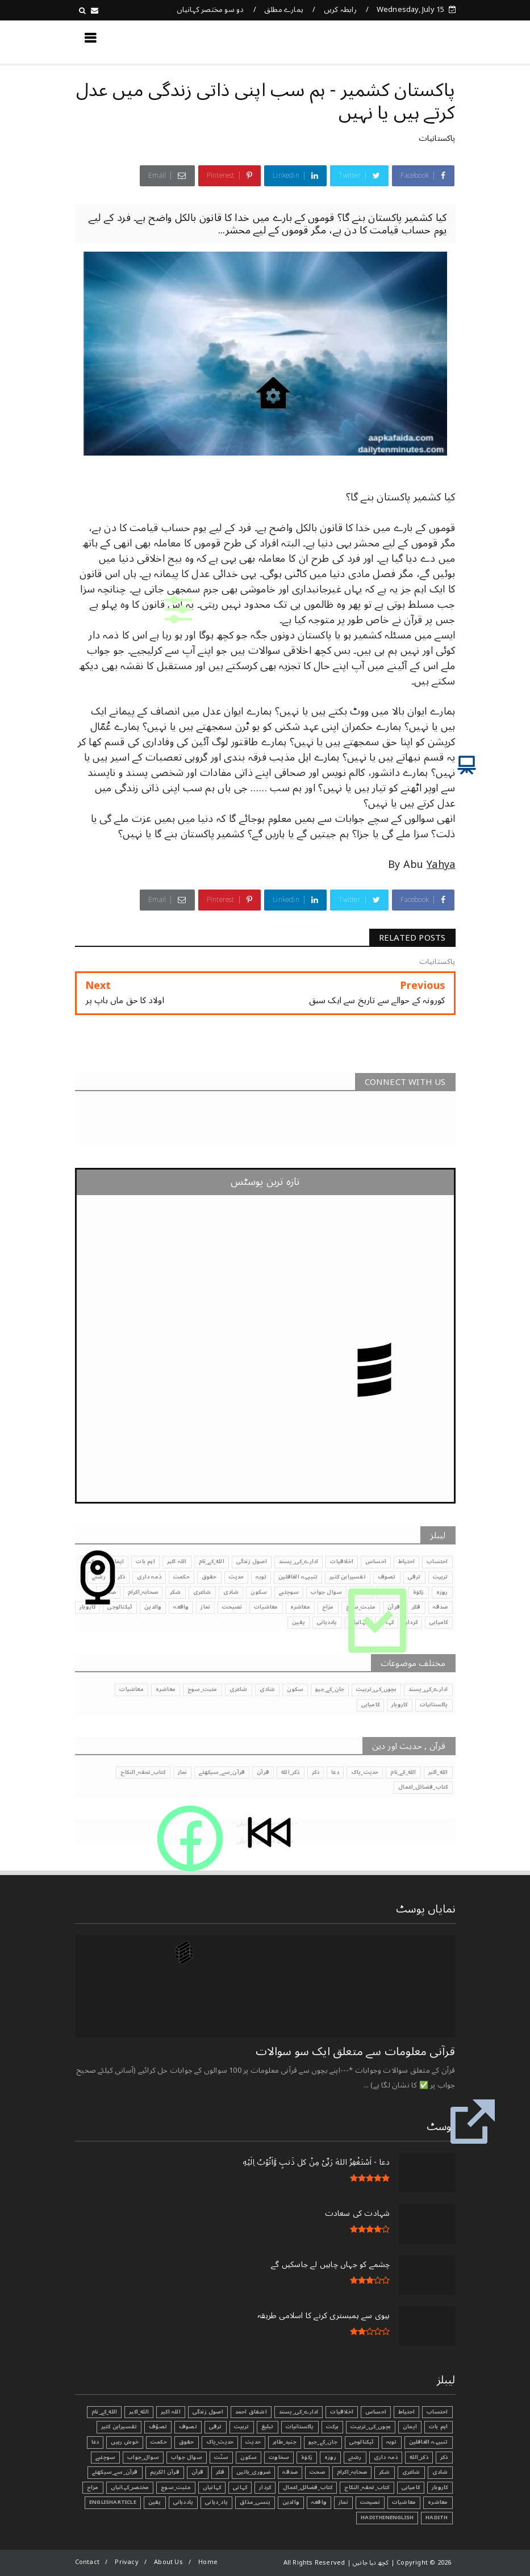 The width and height of the screenshot is (530, 2576). I want to click on open link in a new tab or window, so click(473, 2122).